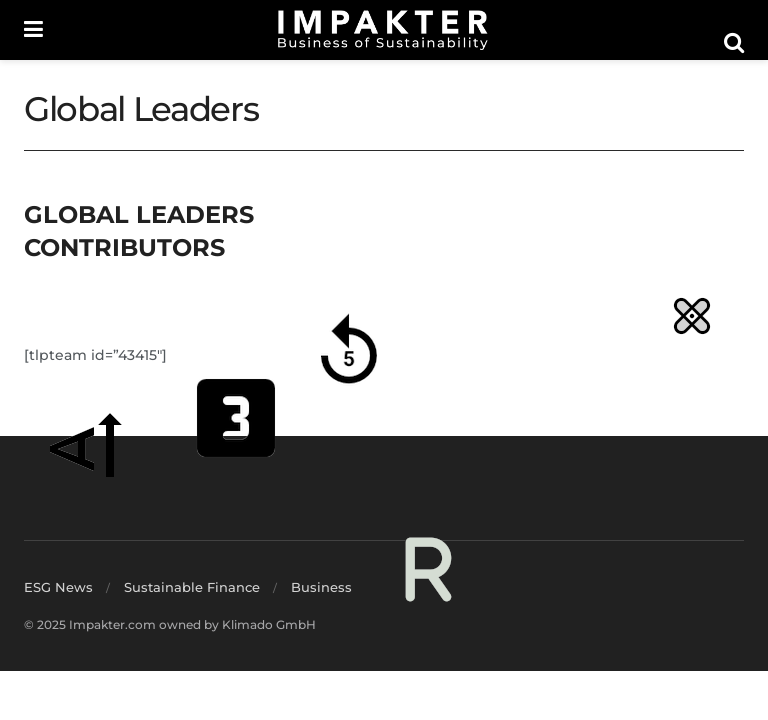 The height and width of the screenshot is (720, 768). I want to click on access health or first aid resources, so click(692, 316).